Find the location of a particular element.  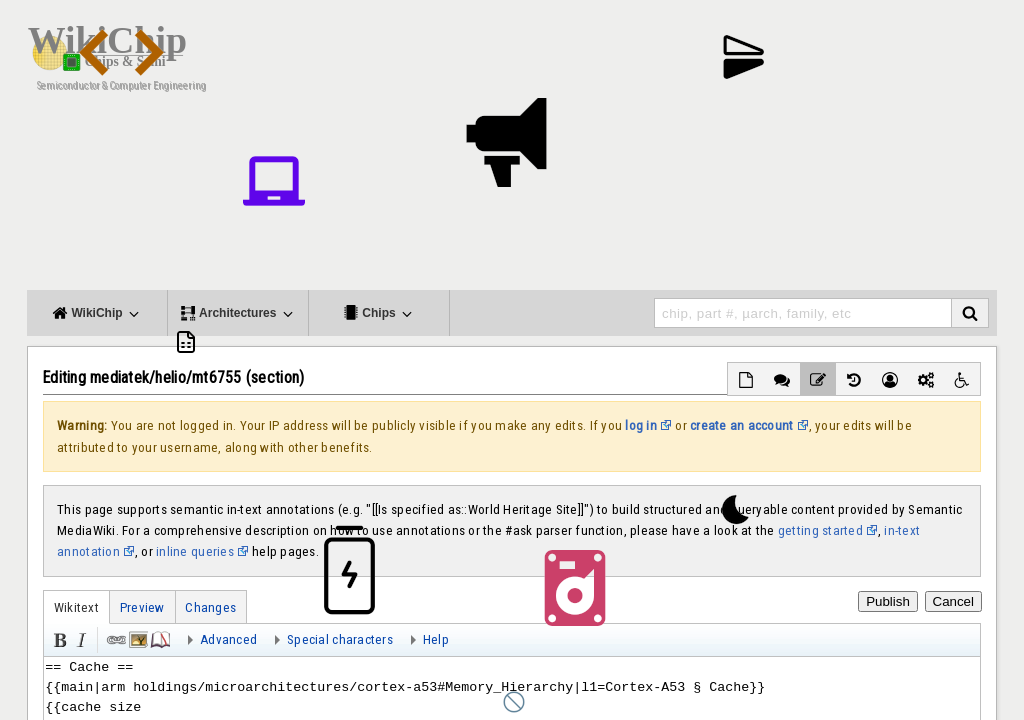

enable bedtime or sleep mode is located at coordinates (736, 509).